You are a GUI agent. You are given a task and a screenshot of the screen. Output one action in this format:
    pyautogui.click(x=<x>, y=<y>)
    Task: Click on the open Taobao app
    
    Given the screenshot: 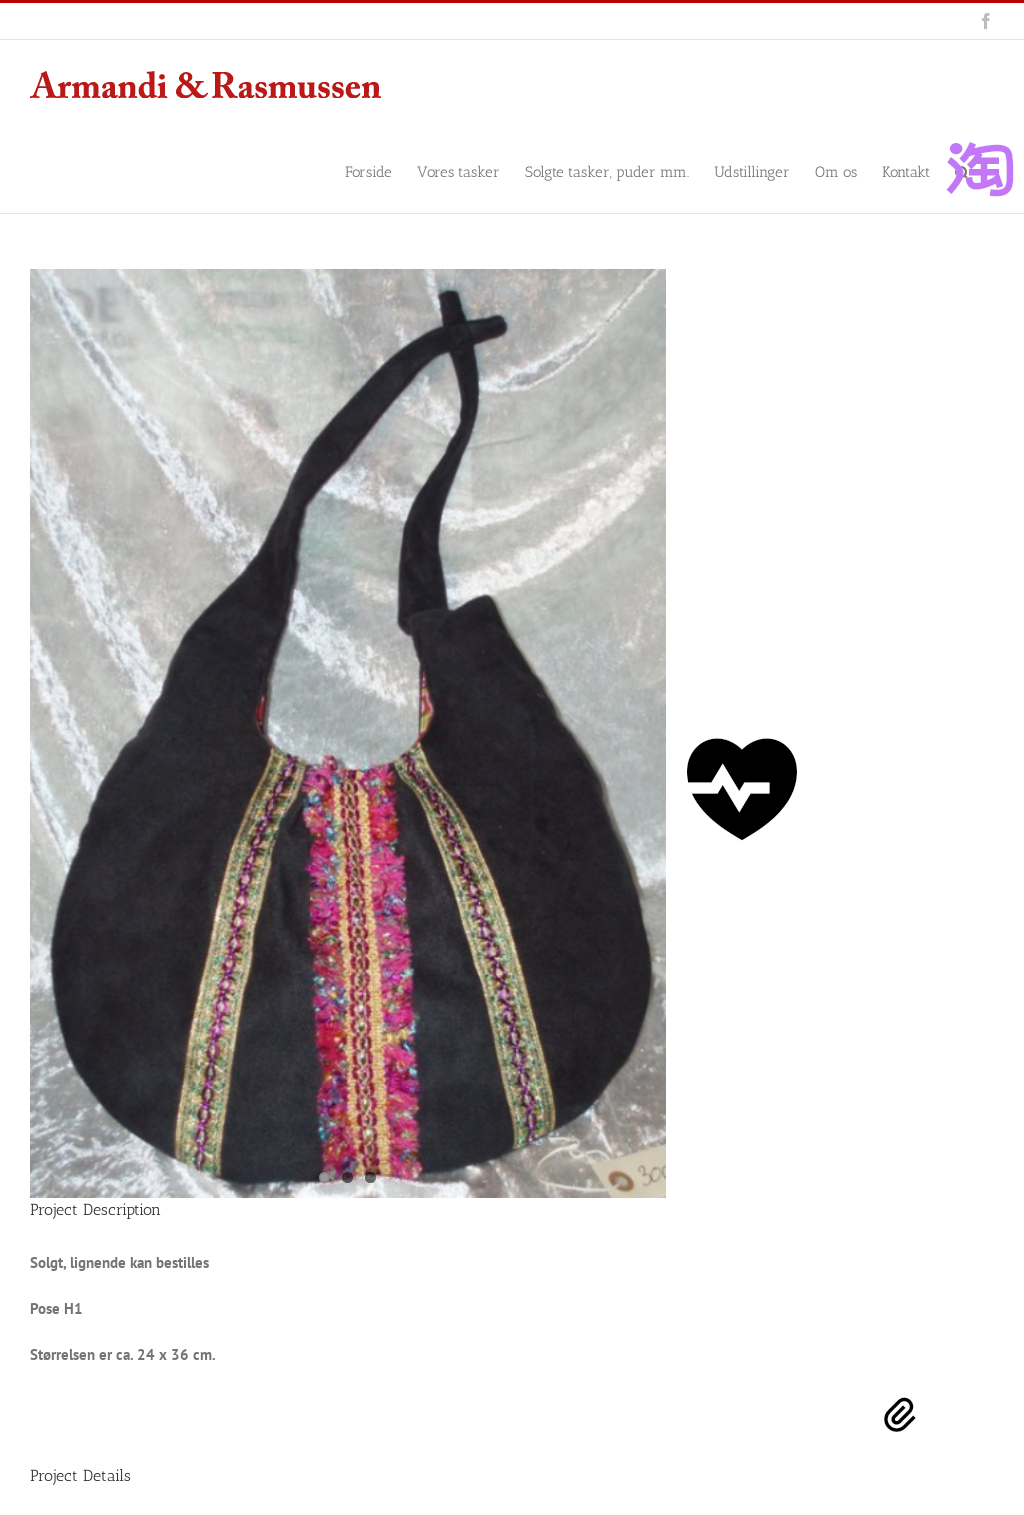 What is the action you would take?
    pyautogui.click(x=979, y=169)
    